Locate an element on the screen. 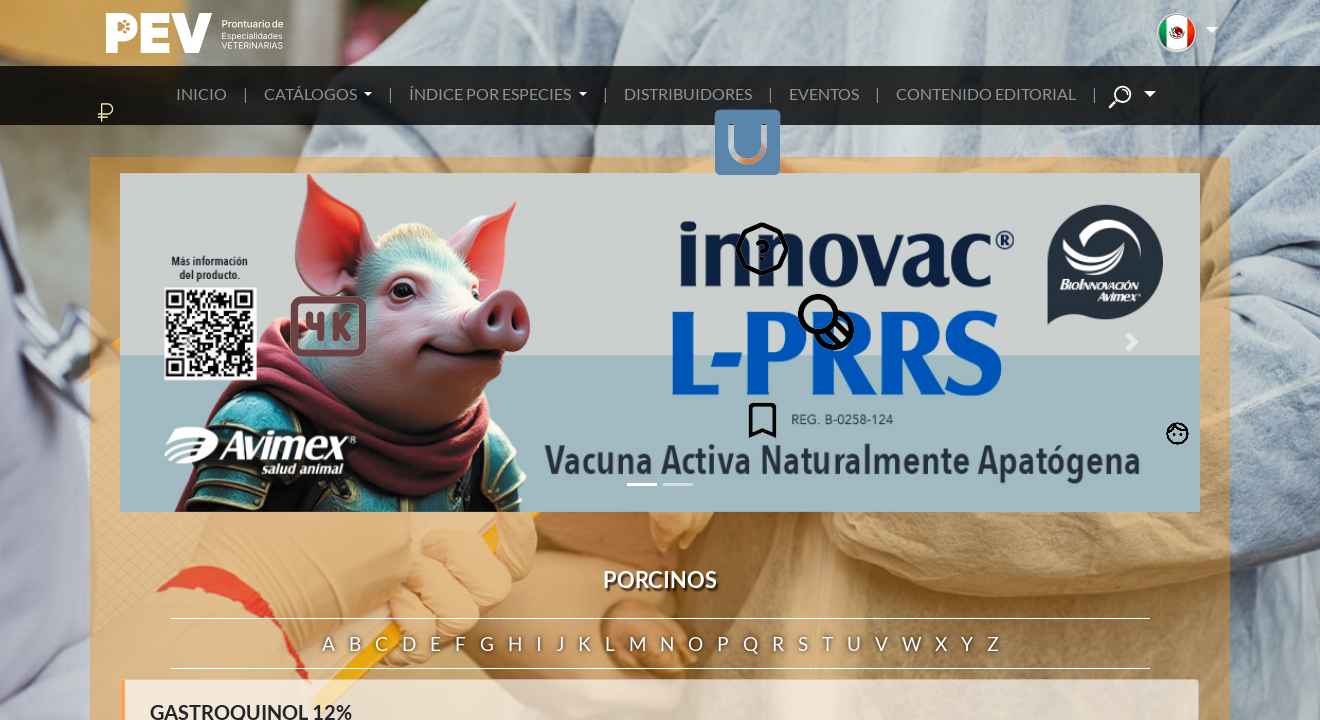  access help or support is located at coordinates (762, 249).